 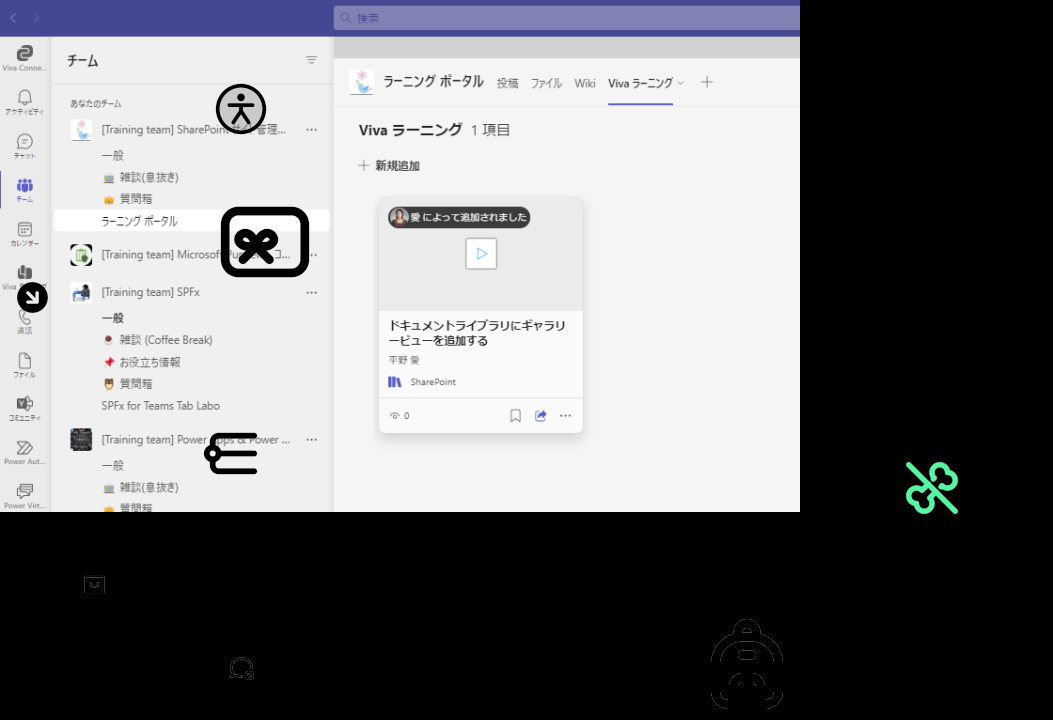 What do you see at coordinates (932, 488) in the screenshot?
I see `no treats available for pet` at bounding box center [932, 488].